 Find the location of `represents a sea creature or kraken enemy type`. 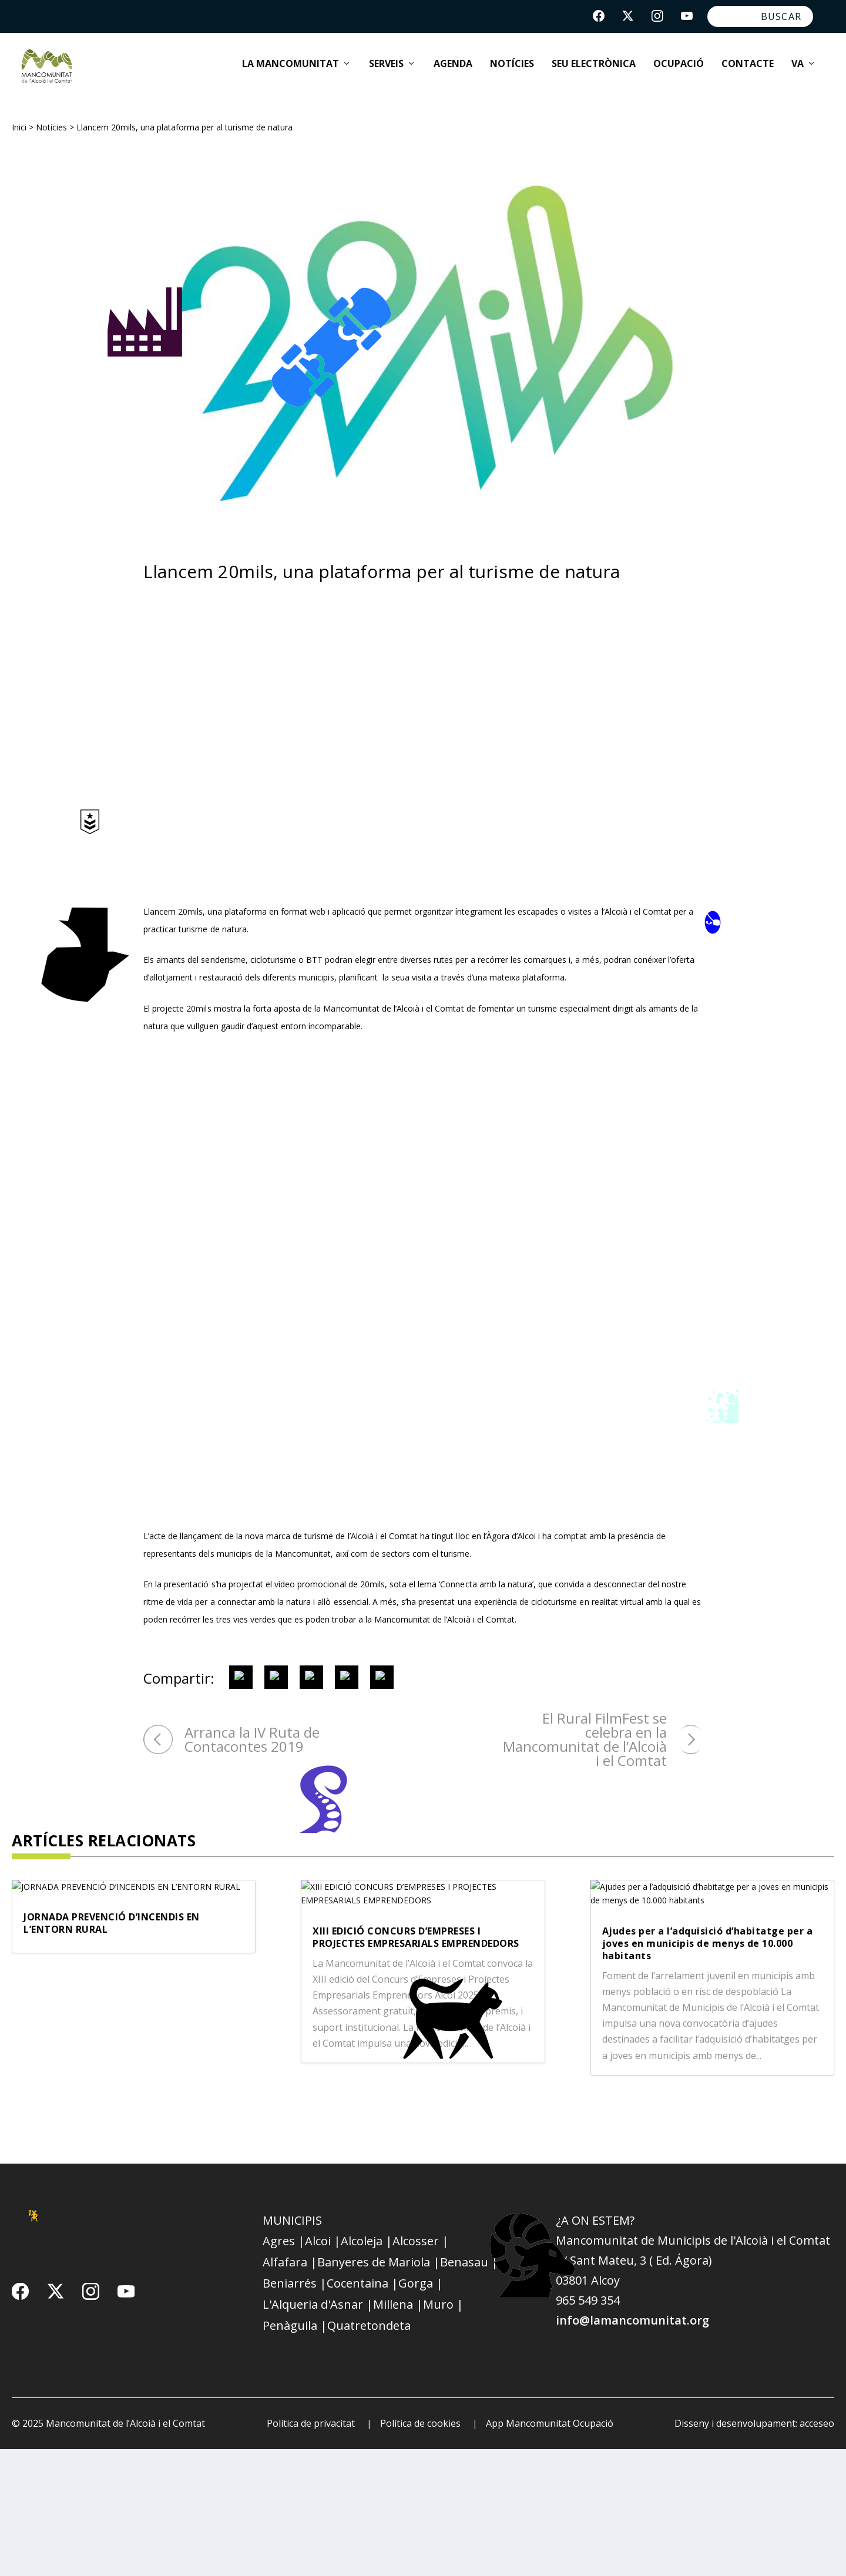

represents a sea creature or kraken enemy type is located at coordinates (323, 1800).